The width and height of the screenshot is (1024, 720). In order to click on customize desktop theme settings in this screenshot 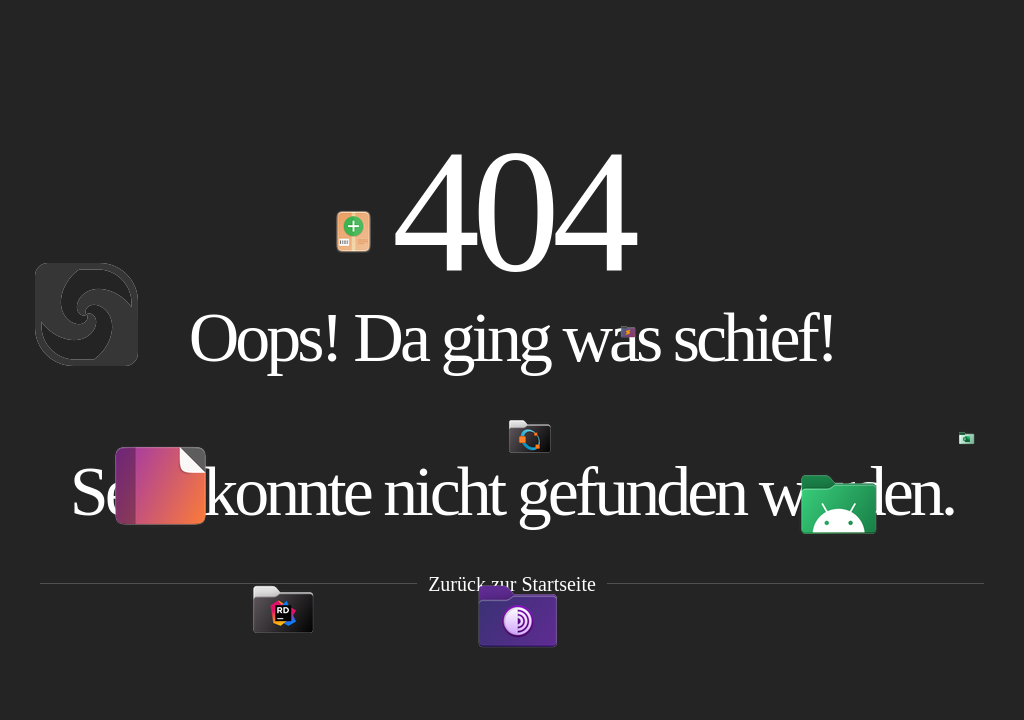, I will do `click(160, 482)`.